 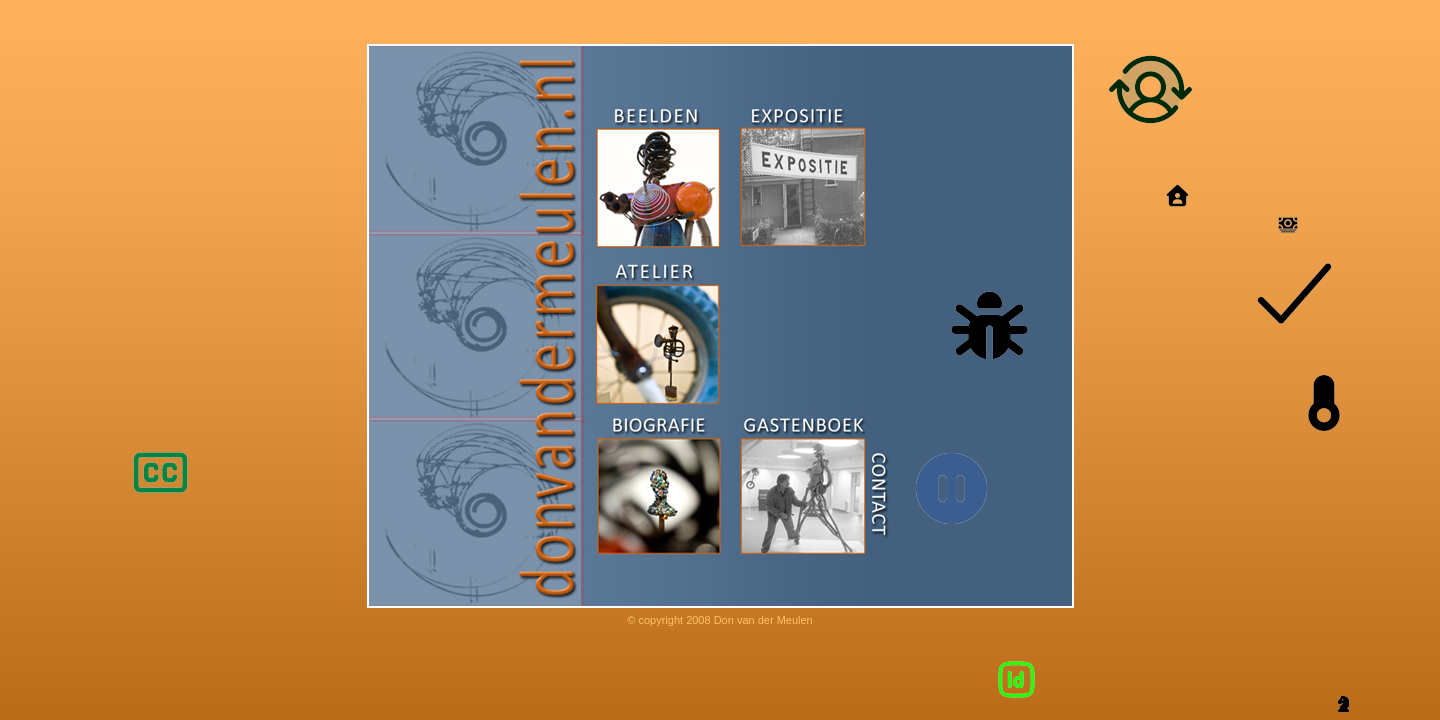 What do you see at coordinates (1016, 679) in the screenshot?
I see `open Adobe InDesign` at bounding box center [1016, 679].